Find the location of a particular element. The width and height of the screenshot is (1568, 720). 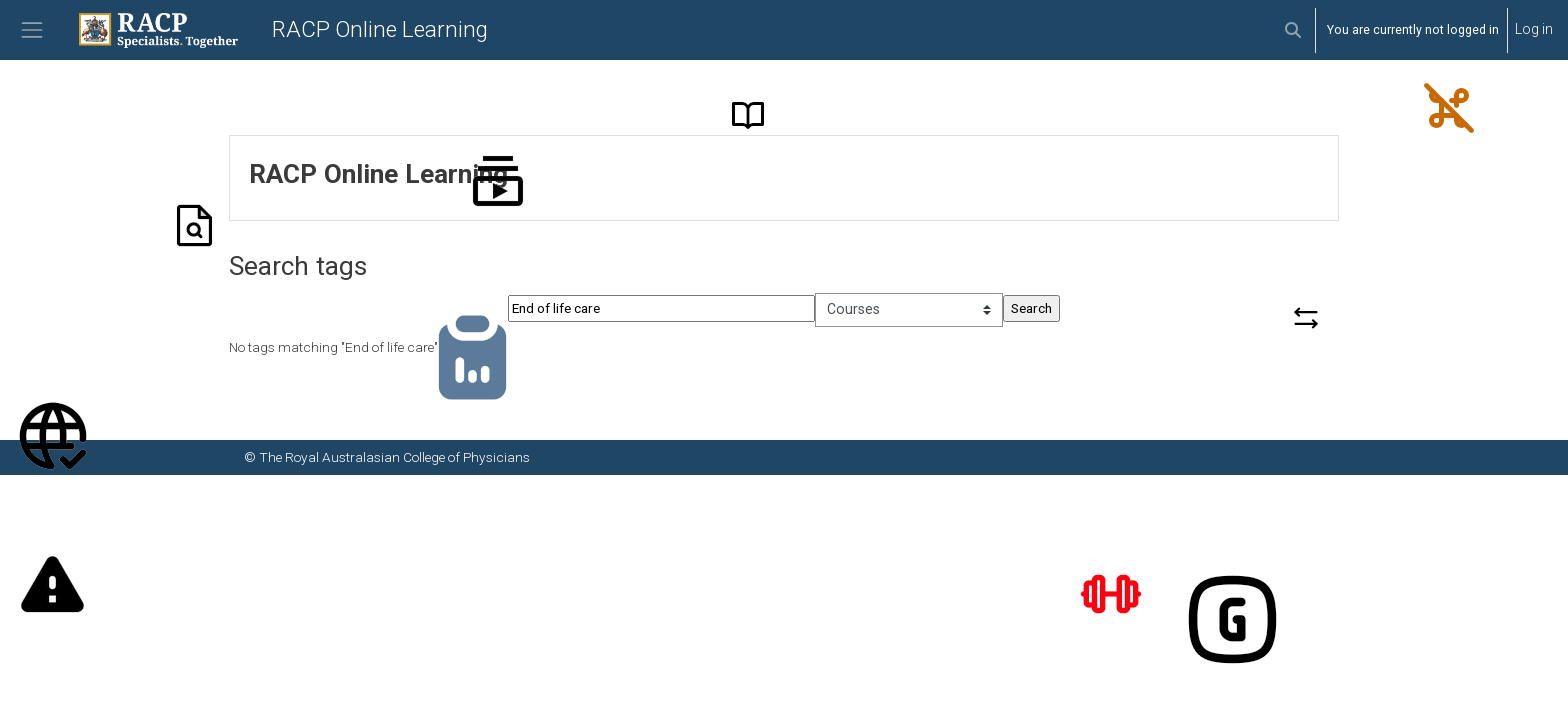

view clipboard data or statistics is located at coordinates (472, 357).